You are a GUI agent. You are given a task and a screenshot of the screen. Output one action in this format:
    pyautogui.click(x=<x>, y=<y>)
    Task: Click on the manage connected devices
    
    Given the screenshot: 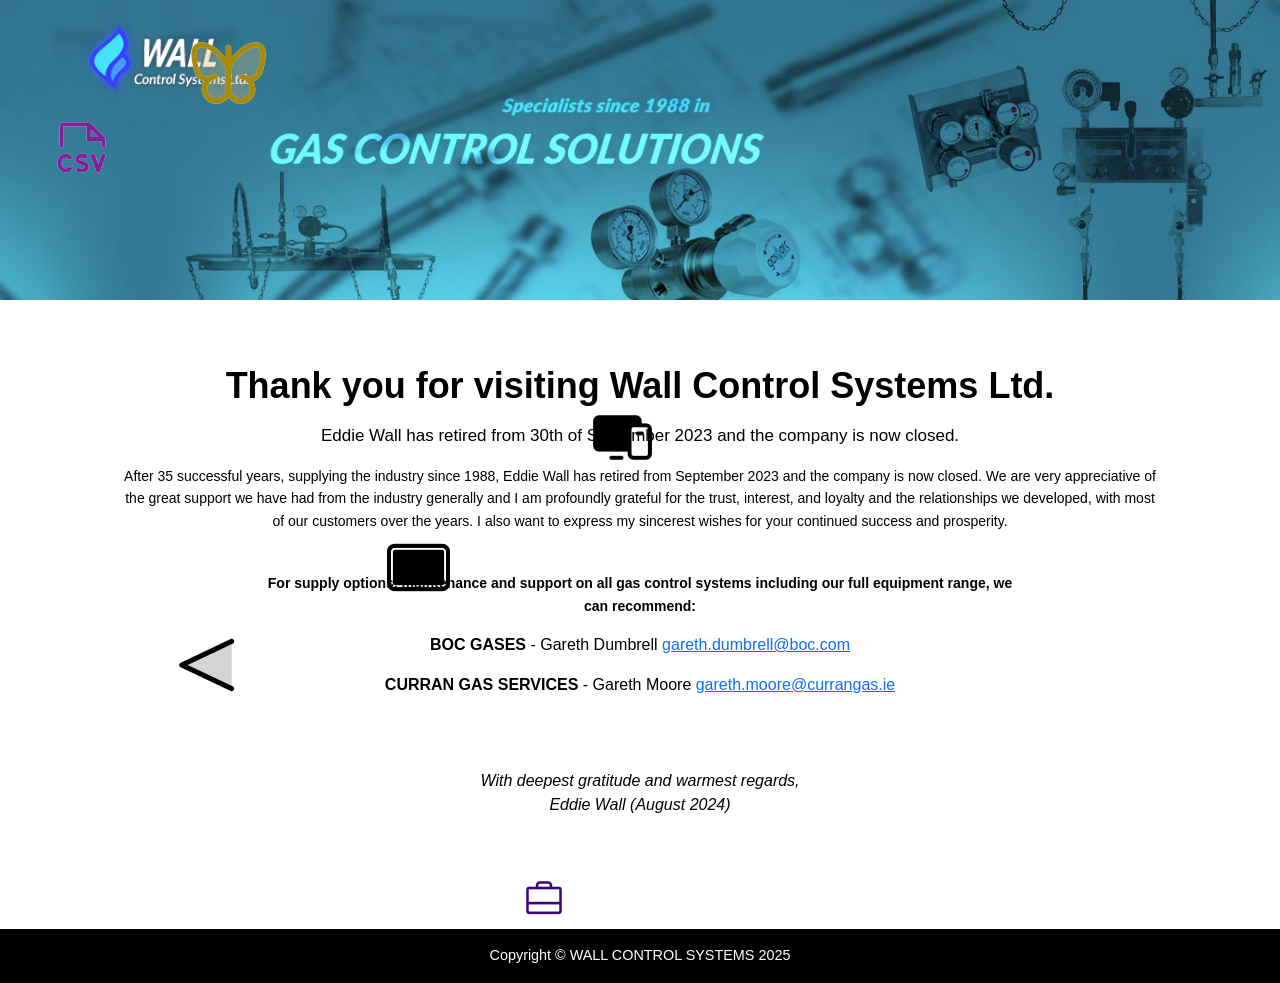 What is the action you would take?
    pyautogui.click(x=621, y=437)
    